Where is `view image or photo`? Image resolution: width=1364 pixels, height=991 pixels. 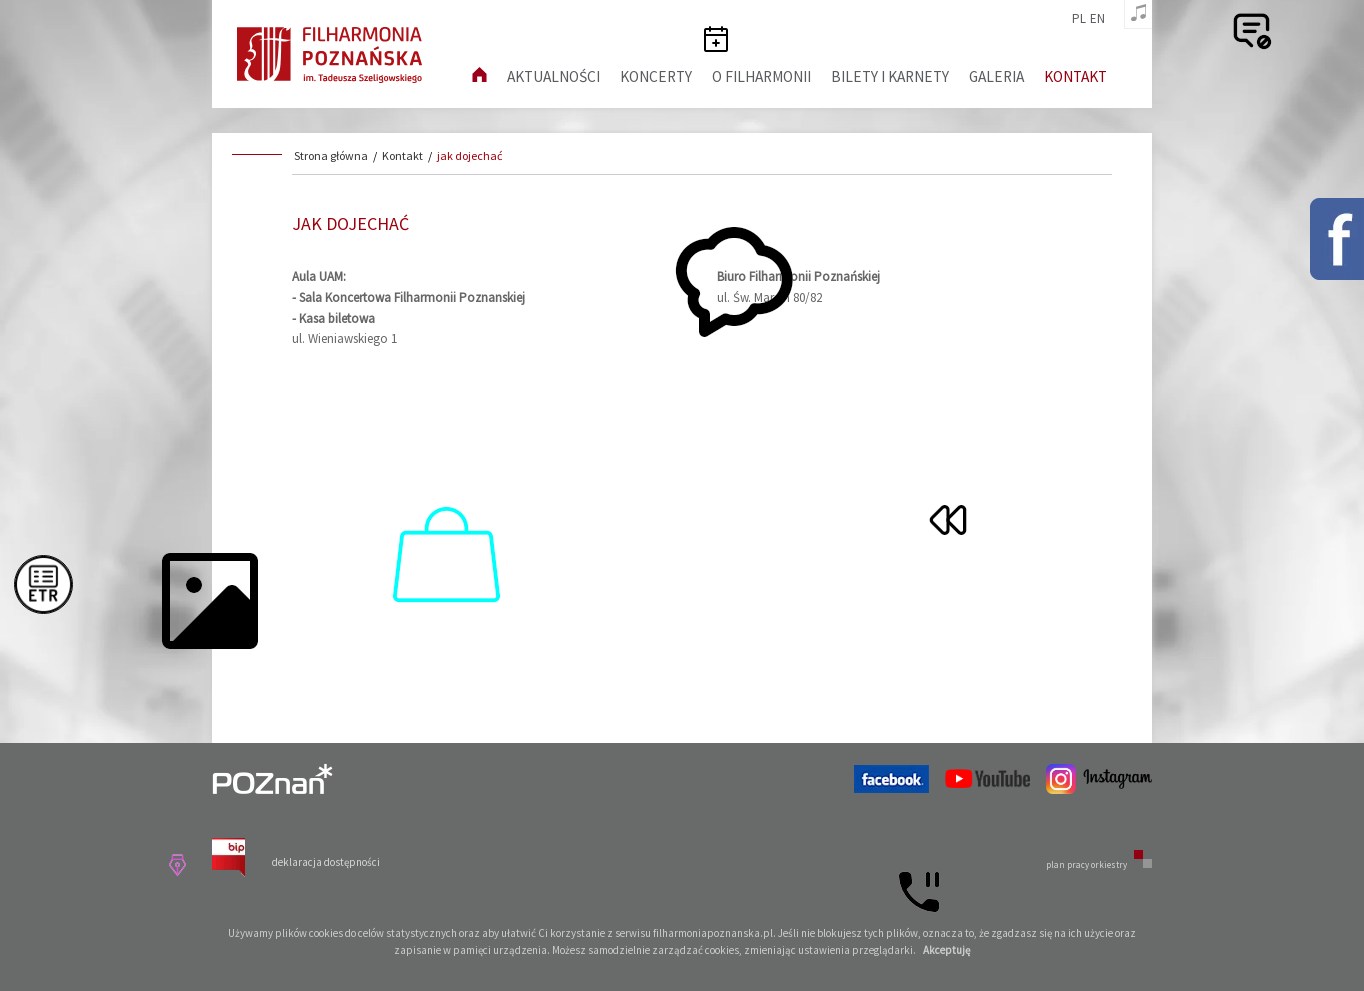
view image or photo is located at coordinates (210, 601).